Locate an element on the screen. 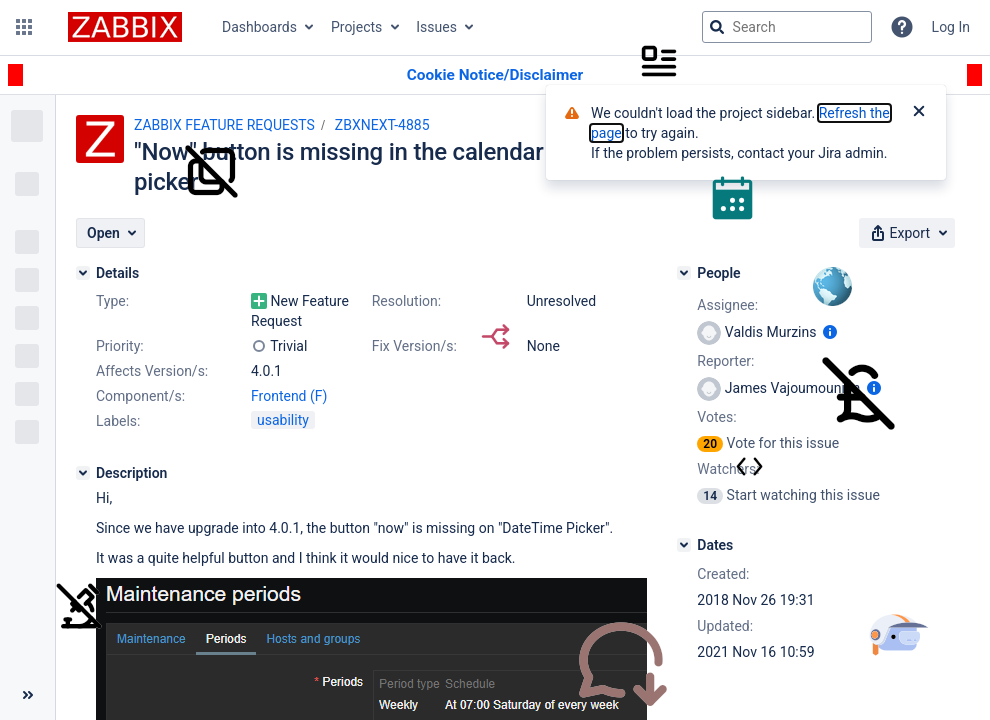 The image size is (990, 720). split or branch content into multiple paths is located at coordinates (495, 336).